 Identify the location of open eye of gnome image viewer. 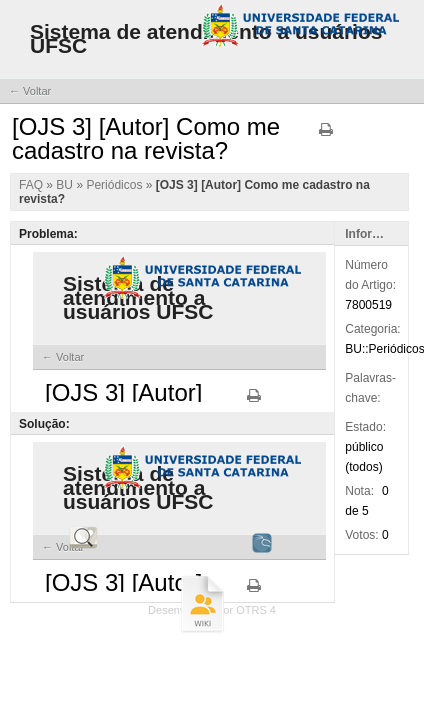
(83, 537).